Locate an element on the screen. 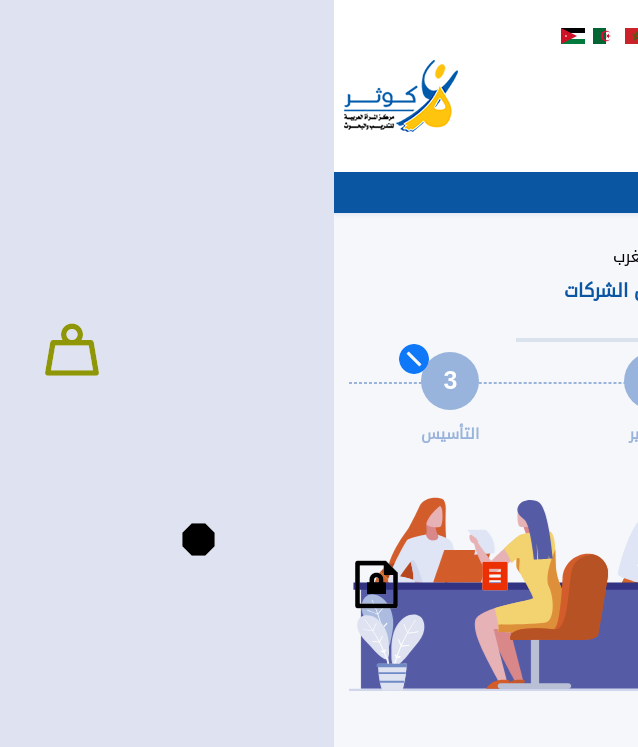  view item weight or mass is located at coordinates (72, 351).